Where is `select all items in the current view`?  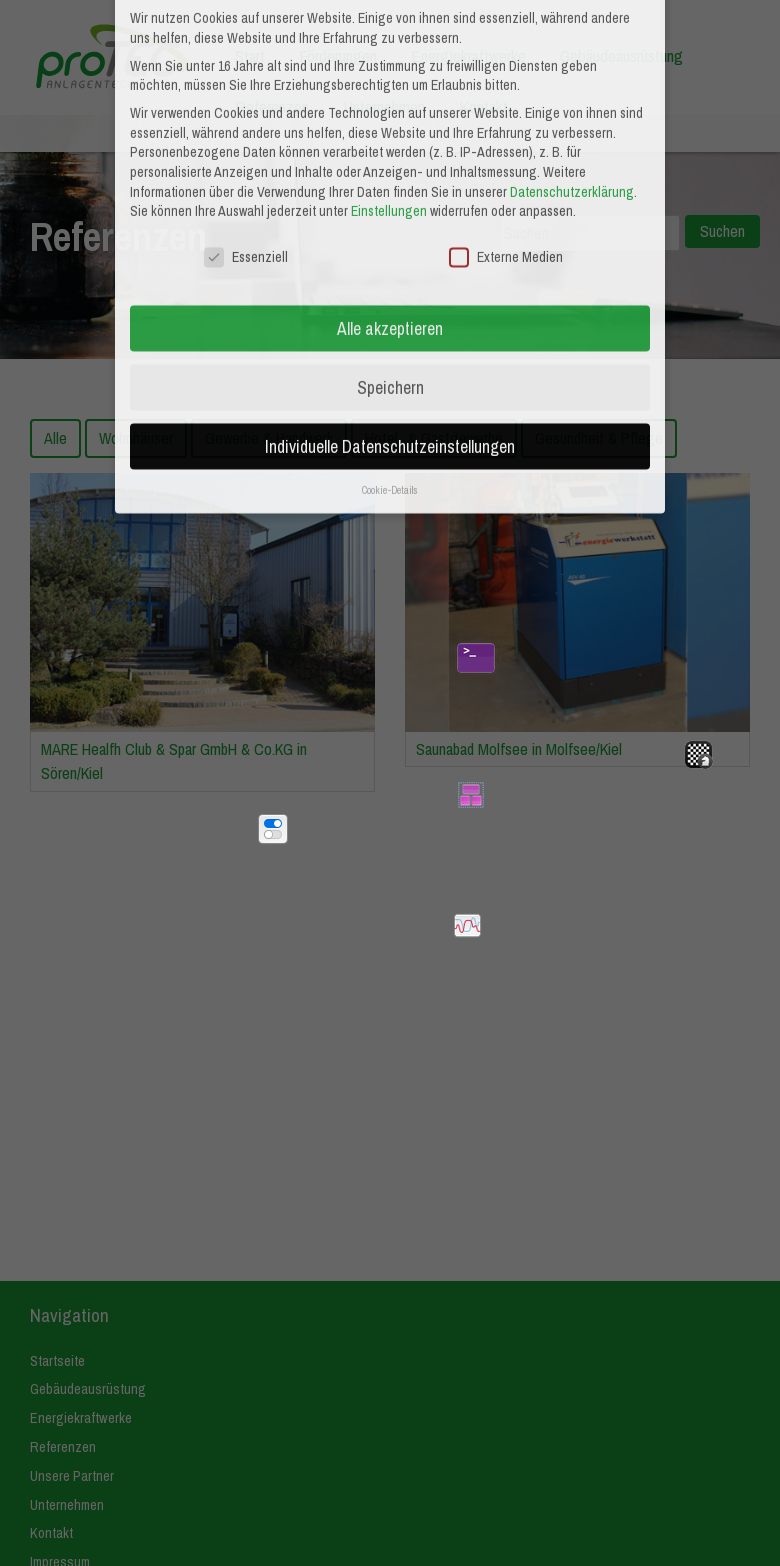 select all items in the current view is located at coordinates (471, 795).